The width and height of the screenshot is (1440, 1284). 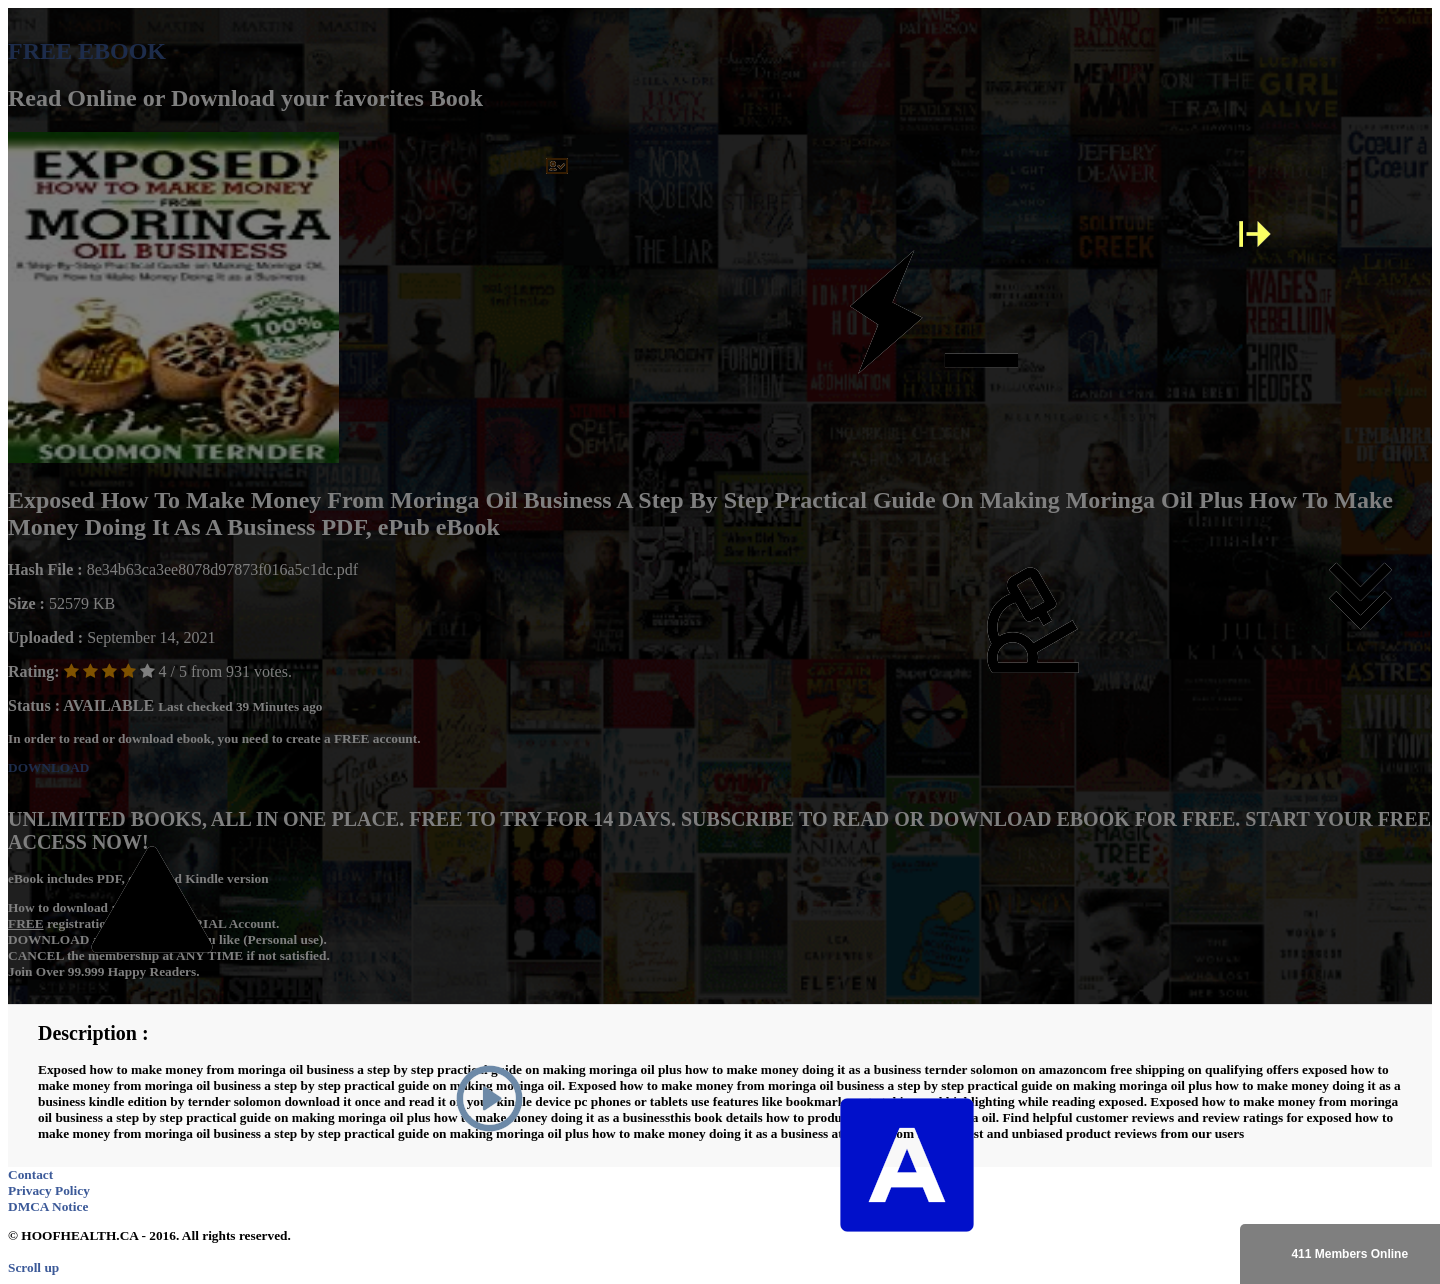 What do you see at coordinates (1033, 622) in the screenshot?
I see `access lab results or diagnostics` at bounding box center [1033, 622].